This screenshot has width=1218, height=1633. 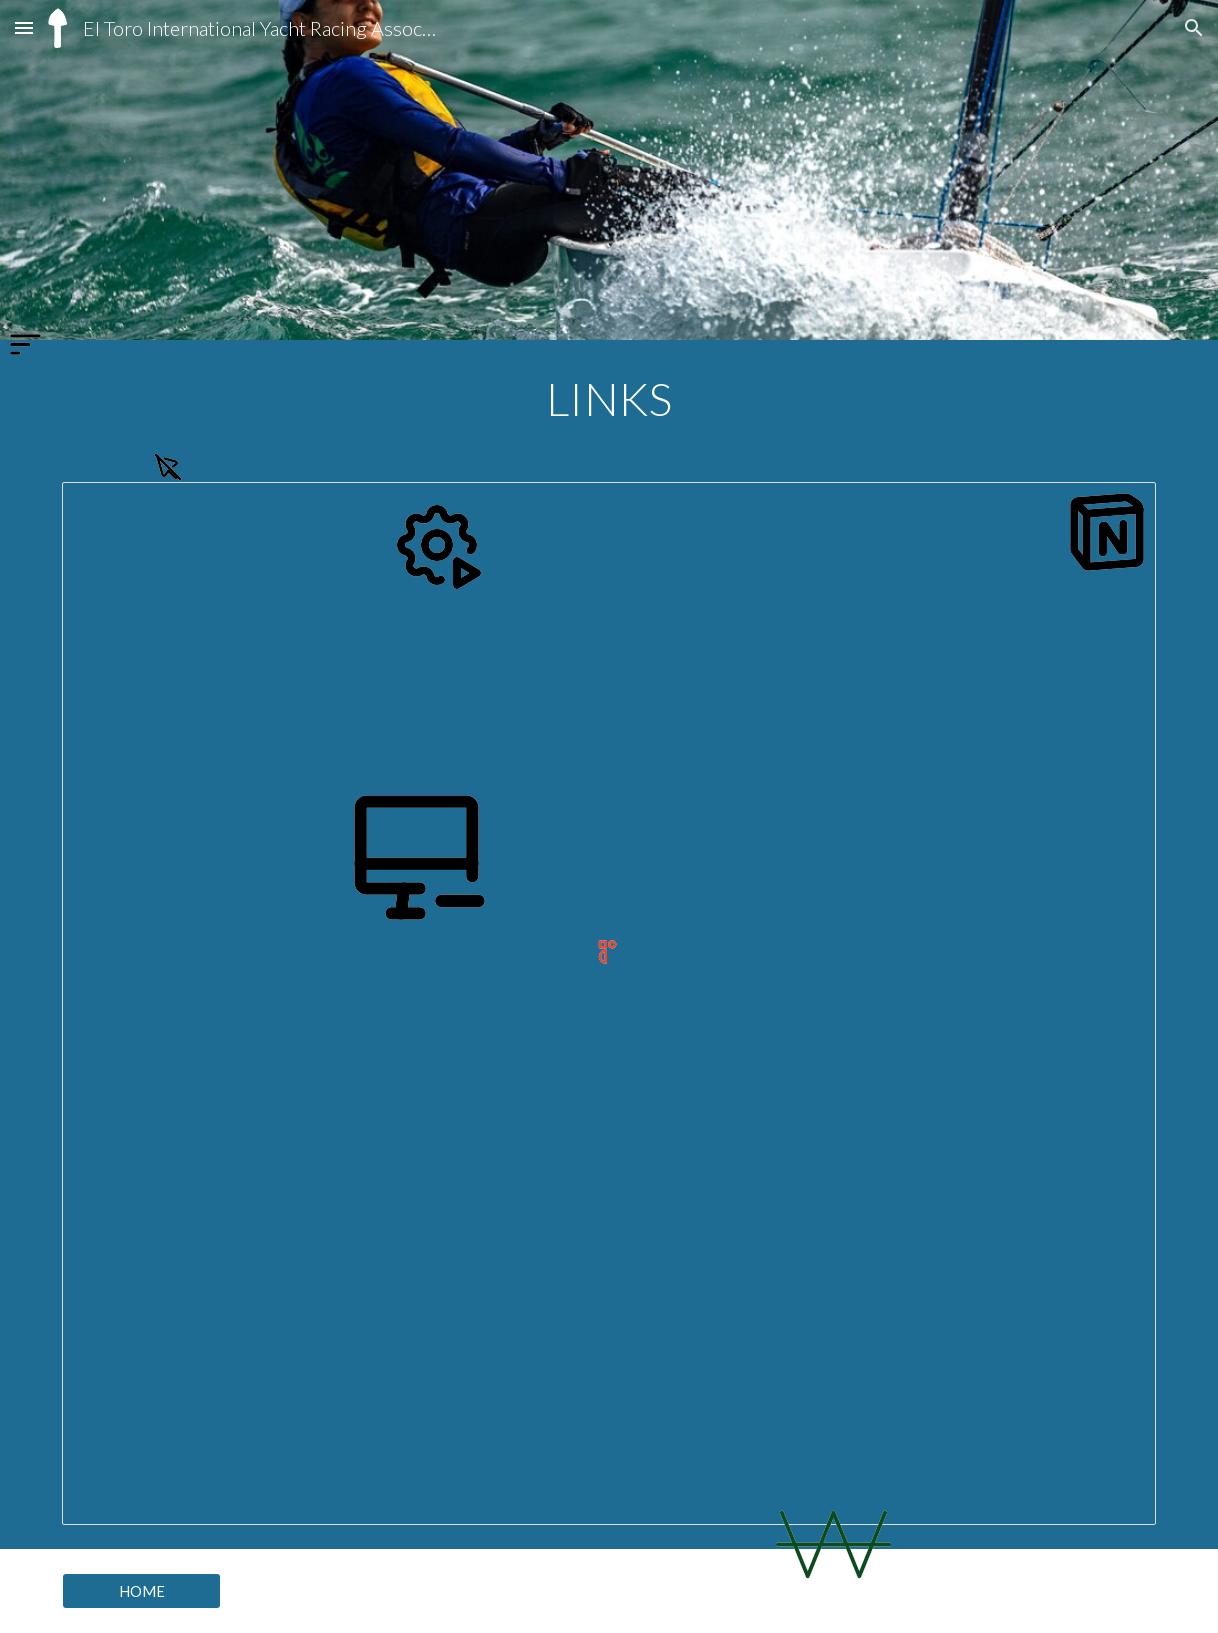 I want to click on sort items in a list, so click(x=25, y=344).